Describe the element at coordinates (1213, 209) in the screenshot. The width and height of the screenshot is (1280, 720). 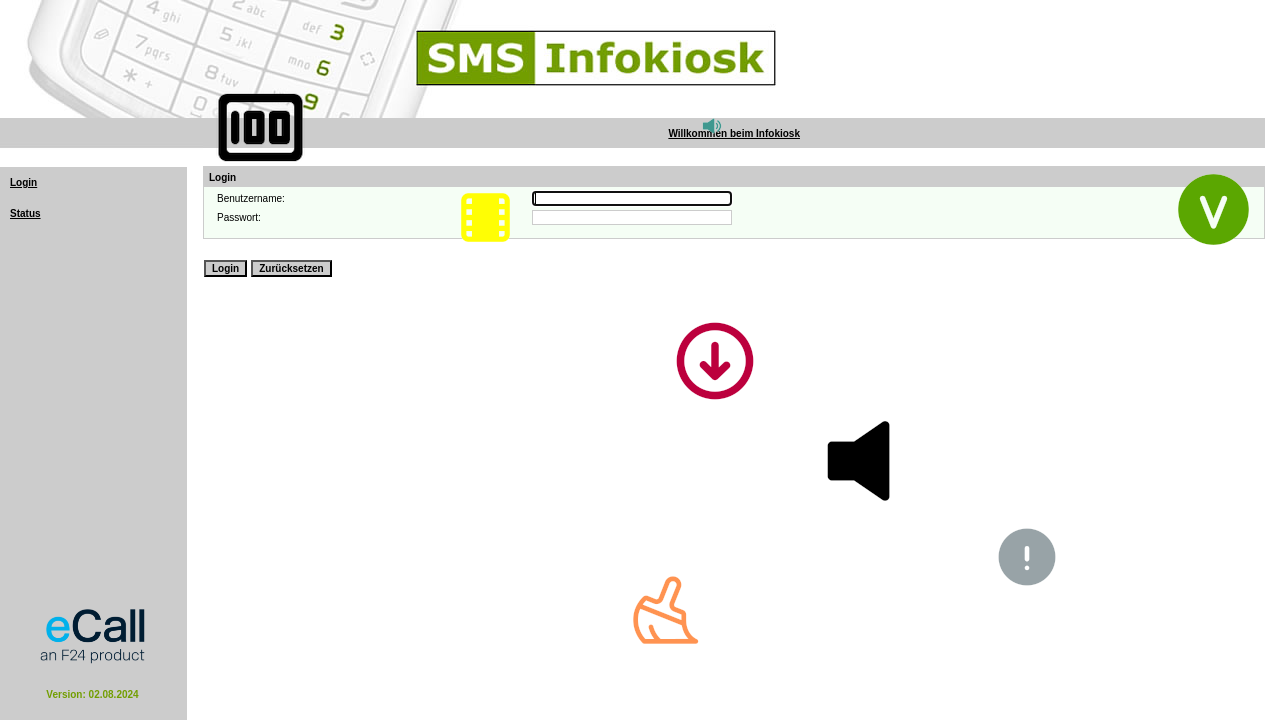
I see `indicates a verified status or account` at that location.